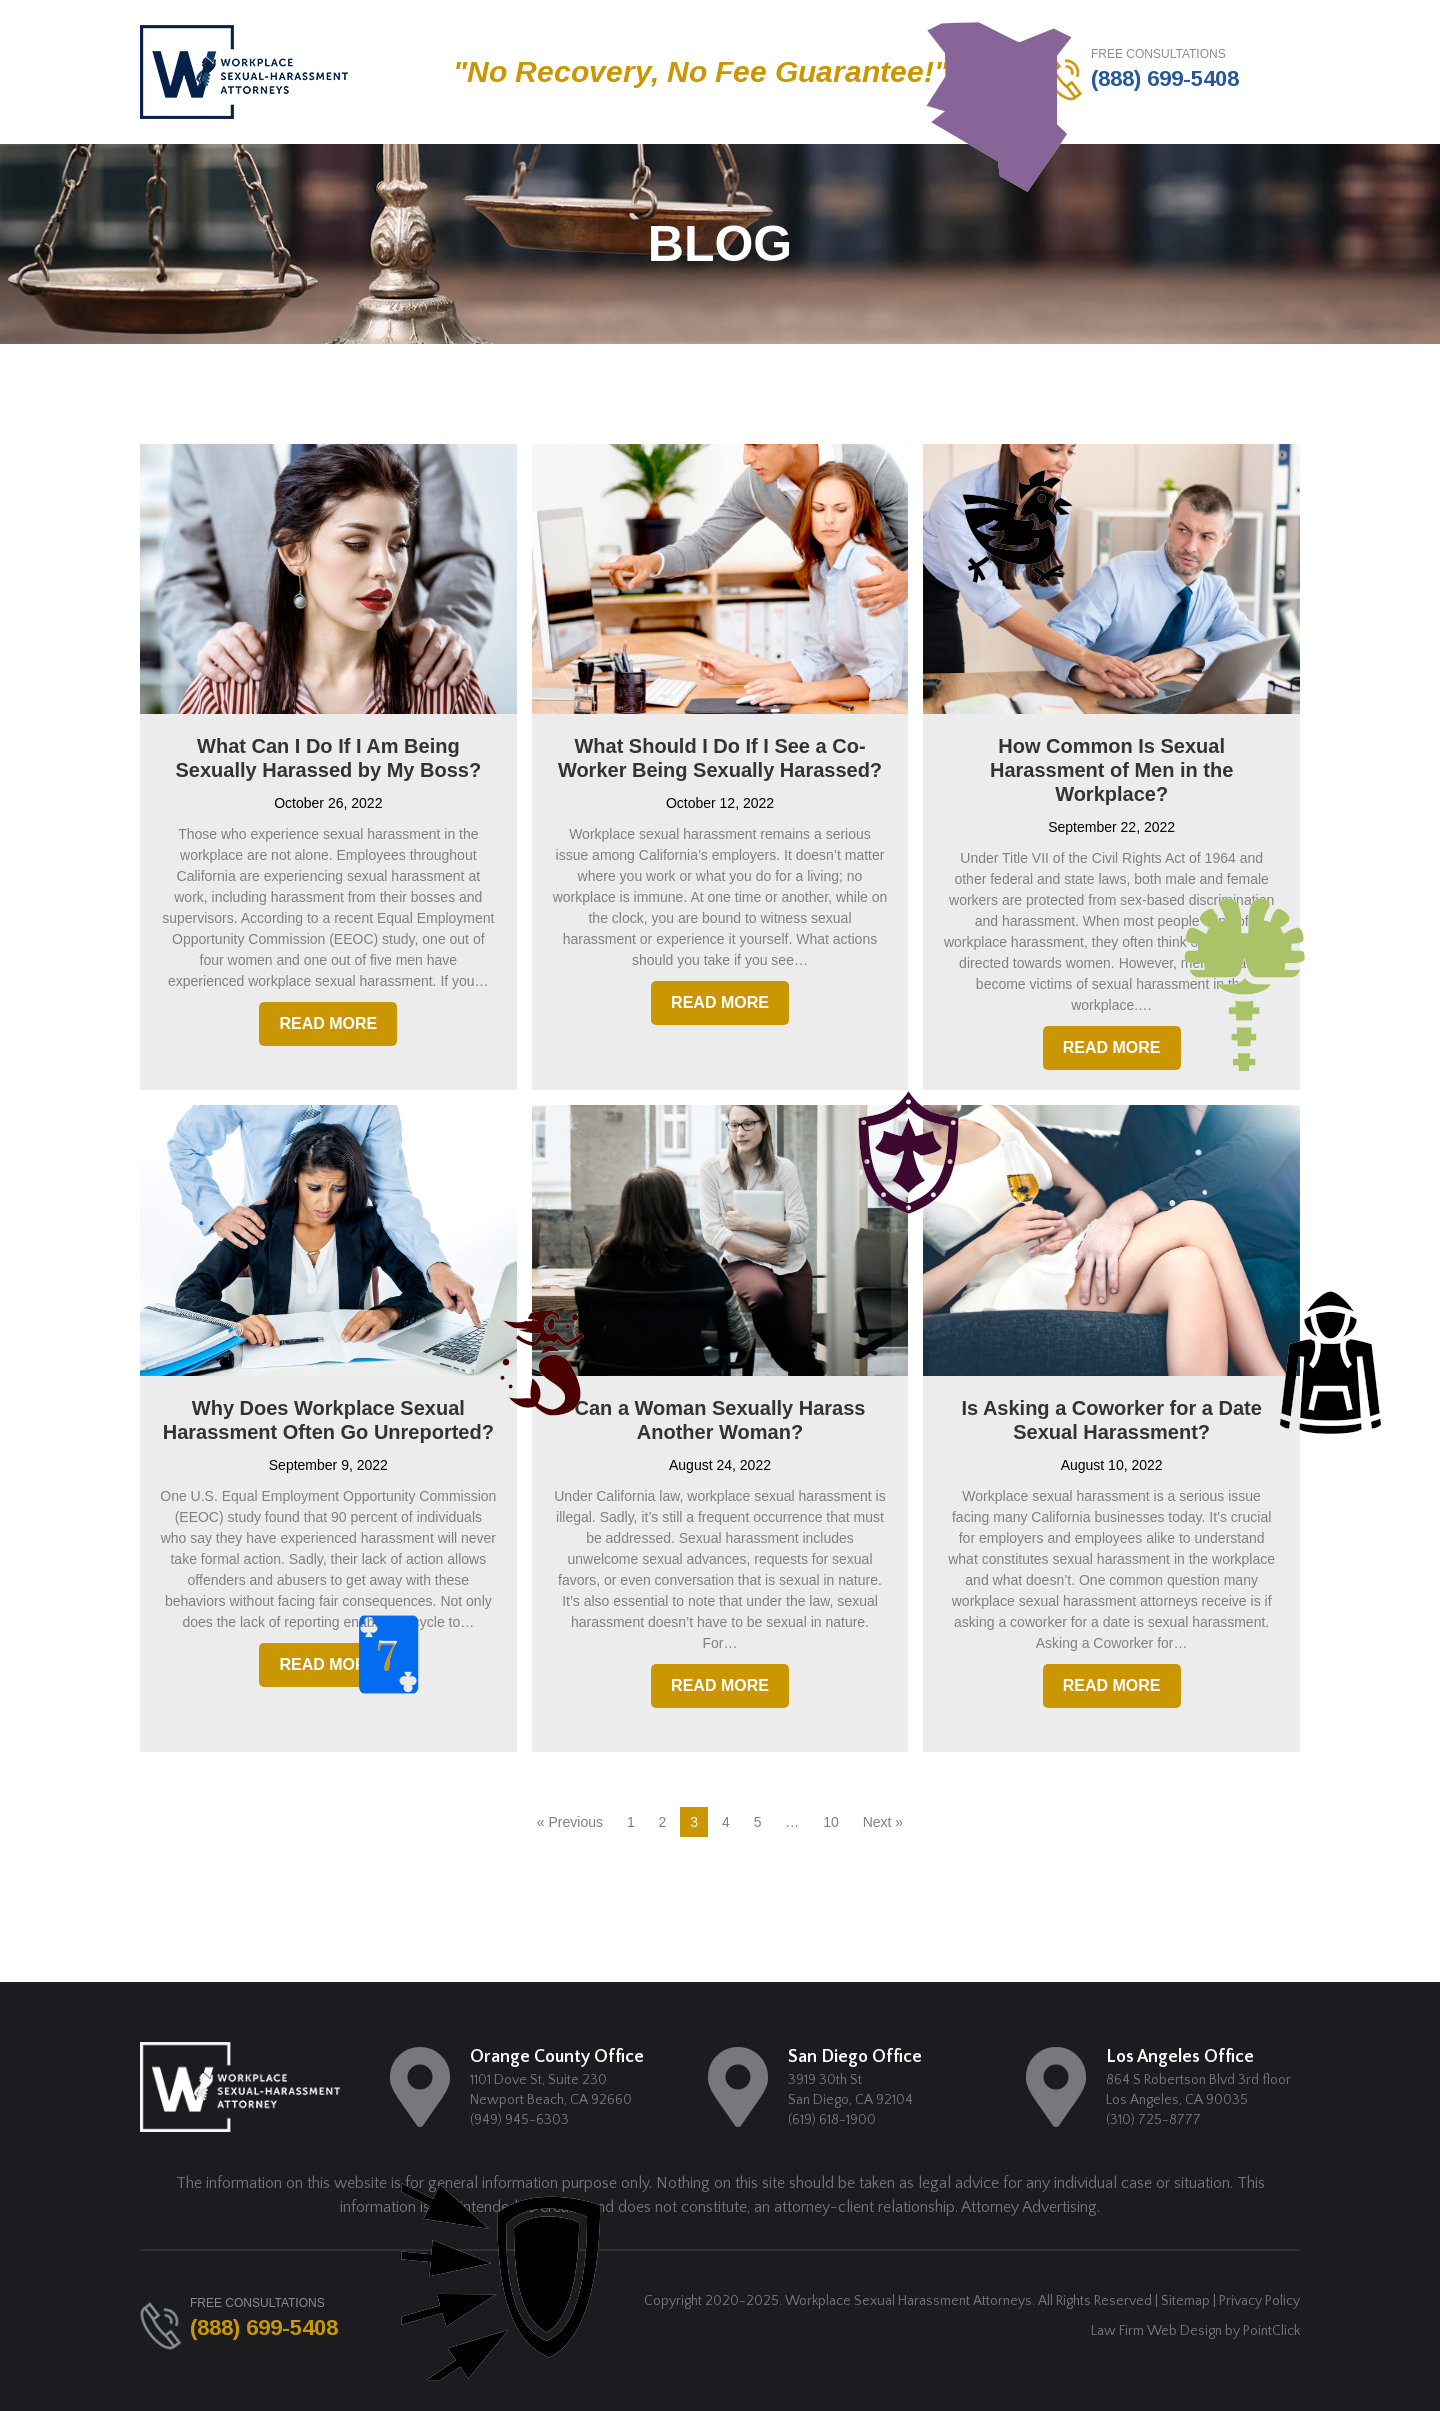 The image size is (1440, 2411). What do you see at coordinates (908, 1152) in the screenshot?
I see `activate defensive ability or shield spell` at bounding box center [908, 1152].